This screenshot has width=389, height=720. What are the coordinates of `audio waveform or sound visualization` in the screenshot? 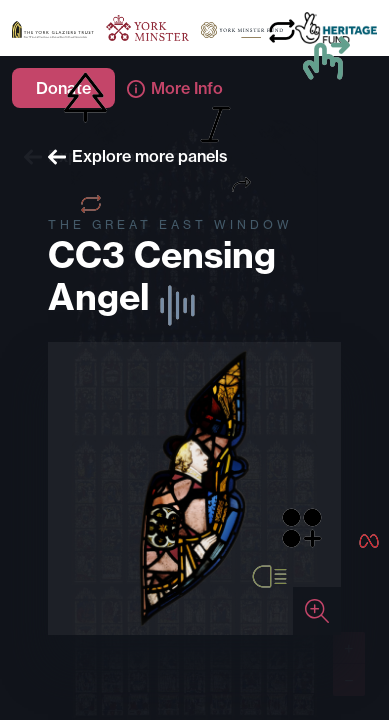 It's located at (177, 305).